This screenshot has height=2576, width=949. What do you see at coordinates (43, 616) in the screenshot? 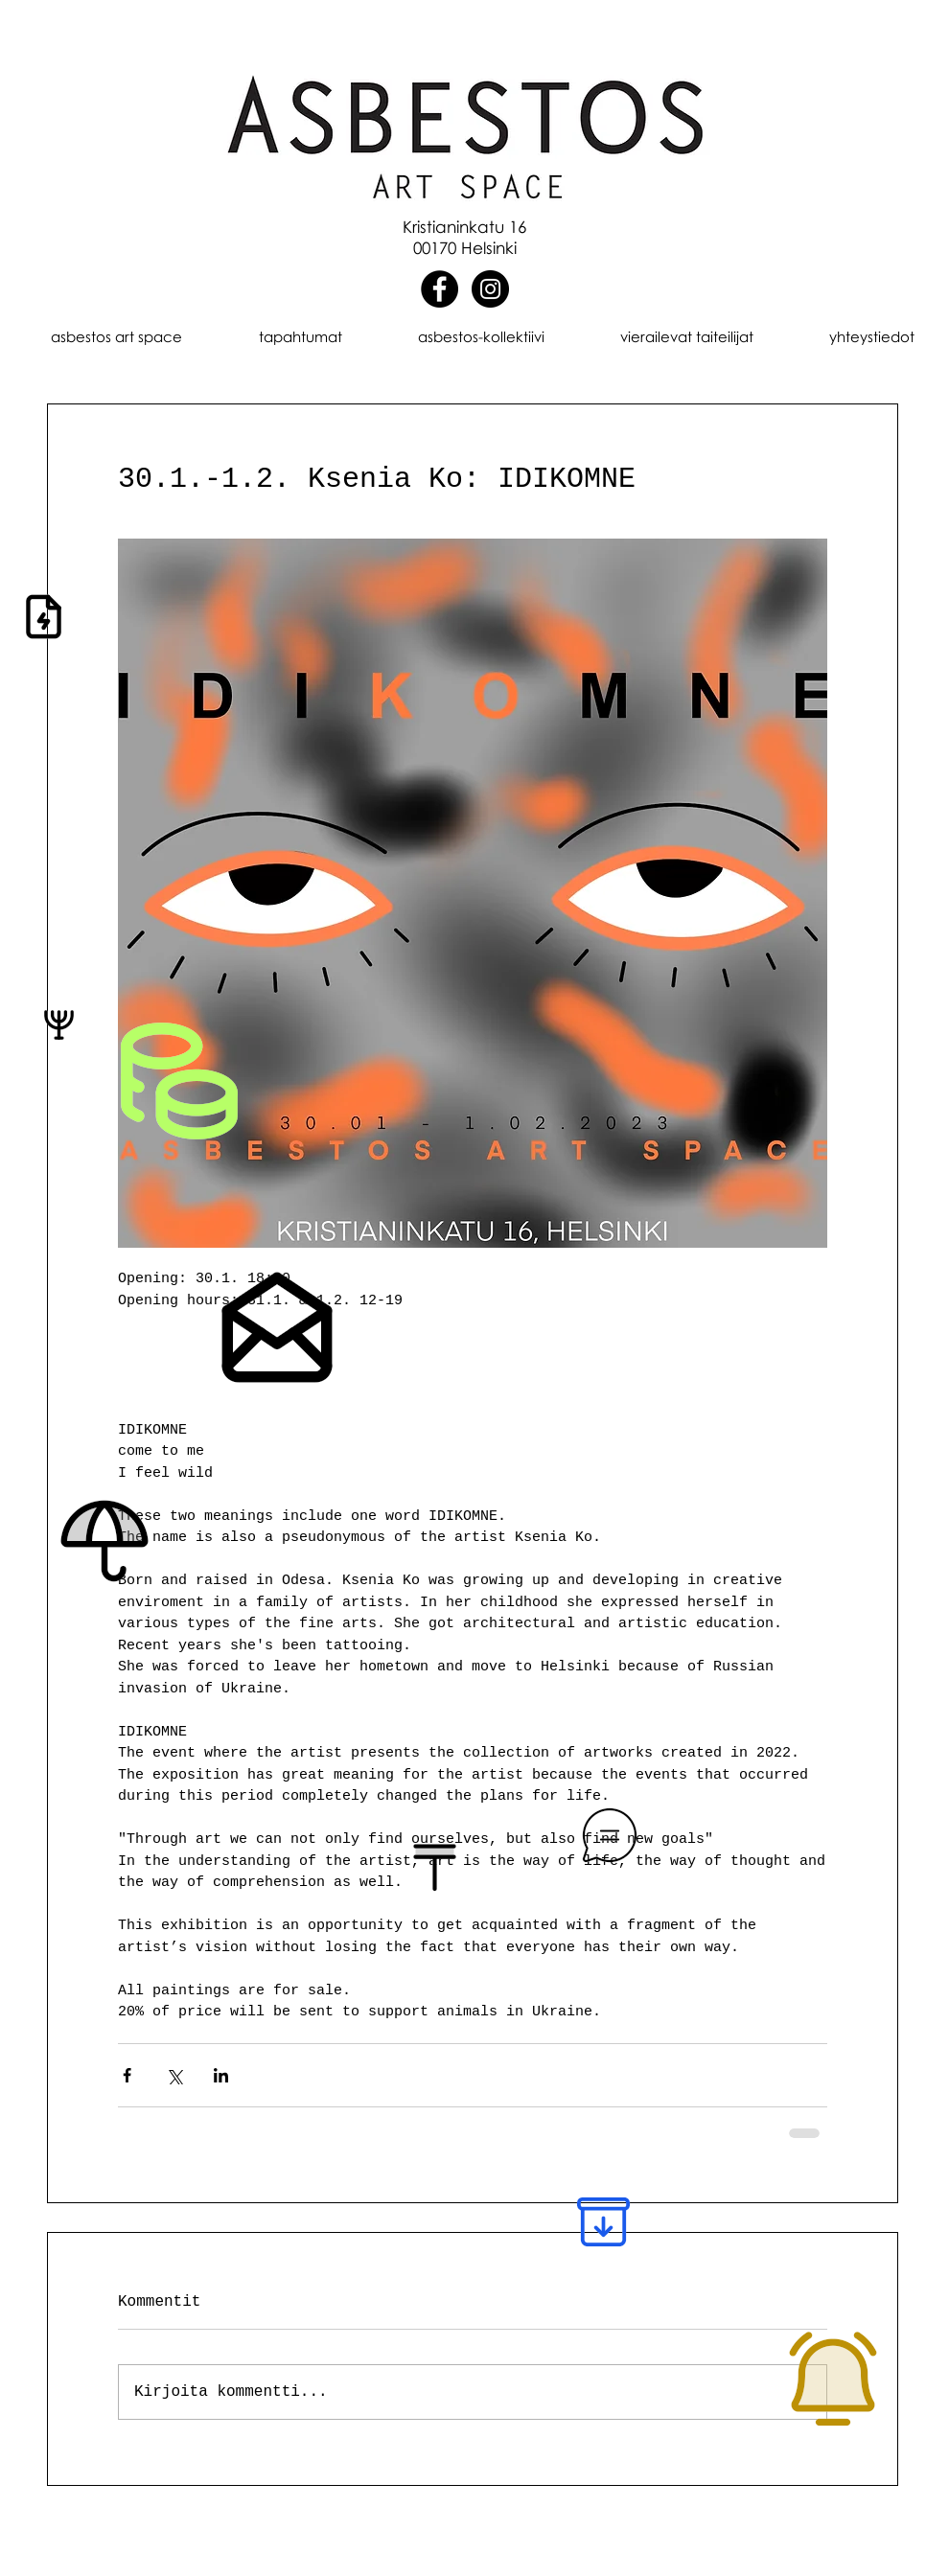
I see `access power or energy-related document` at bounding box center [43, 616].